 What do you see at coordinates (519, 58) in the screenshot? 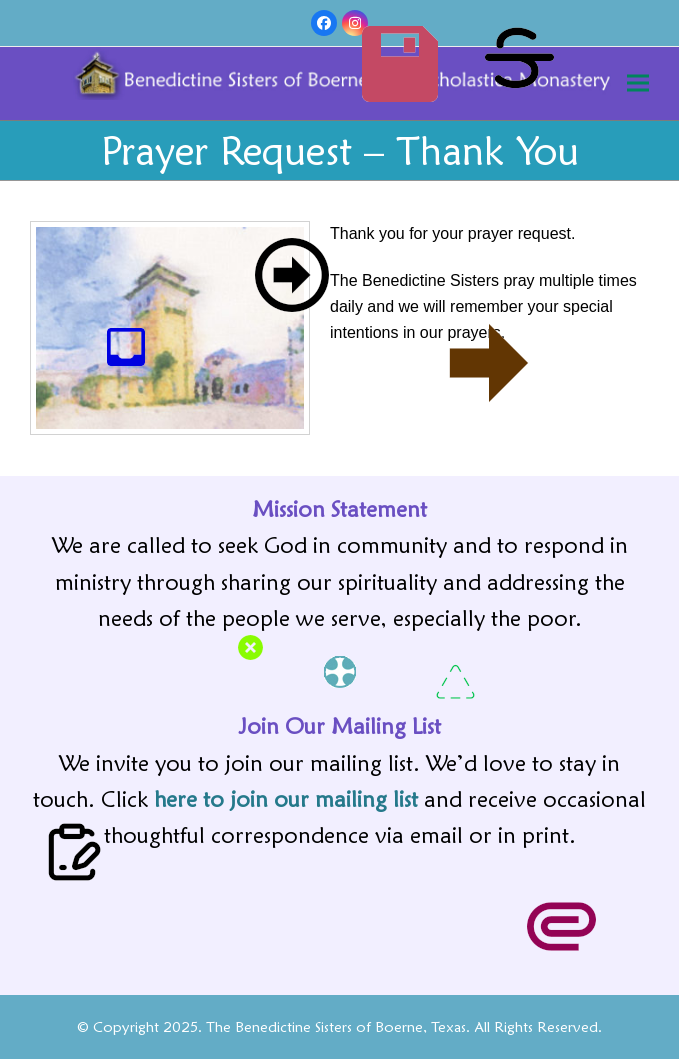
I see `apply strikethrough formatting to selected text` at bounding box center [519, 58].